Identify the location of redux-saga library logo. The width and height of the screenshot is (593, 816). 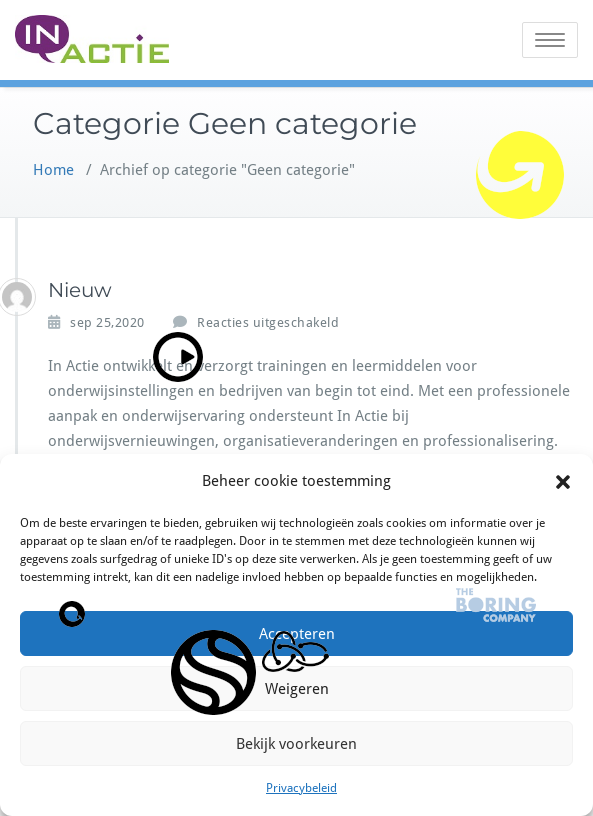
(295, 651).